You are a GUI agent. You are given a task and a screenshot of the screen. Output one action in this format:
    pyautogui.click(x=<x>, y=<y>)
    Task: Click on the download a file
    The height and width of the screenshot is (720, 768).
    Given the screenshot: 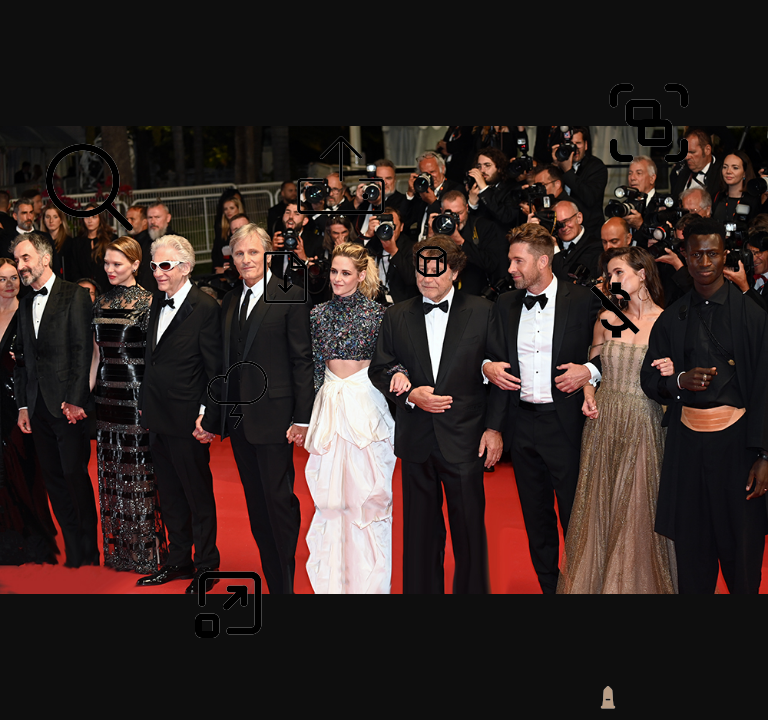 What is the action you would take?
    pyautogui.click(x=285, y=277)
    